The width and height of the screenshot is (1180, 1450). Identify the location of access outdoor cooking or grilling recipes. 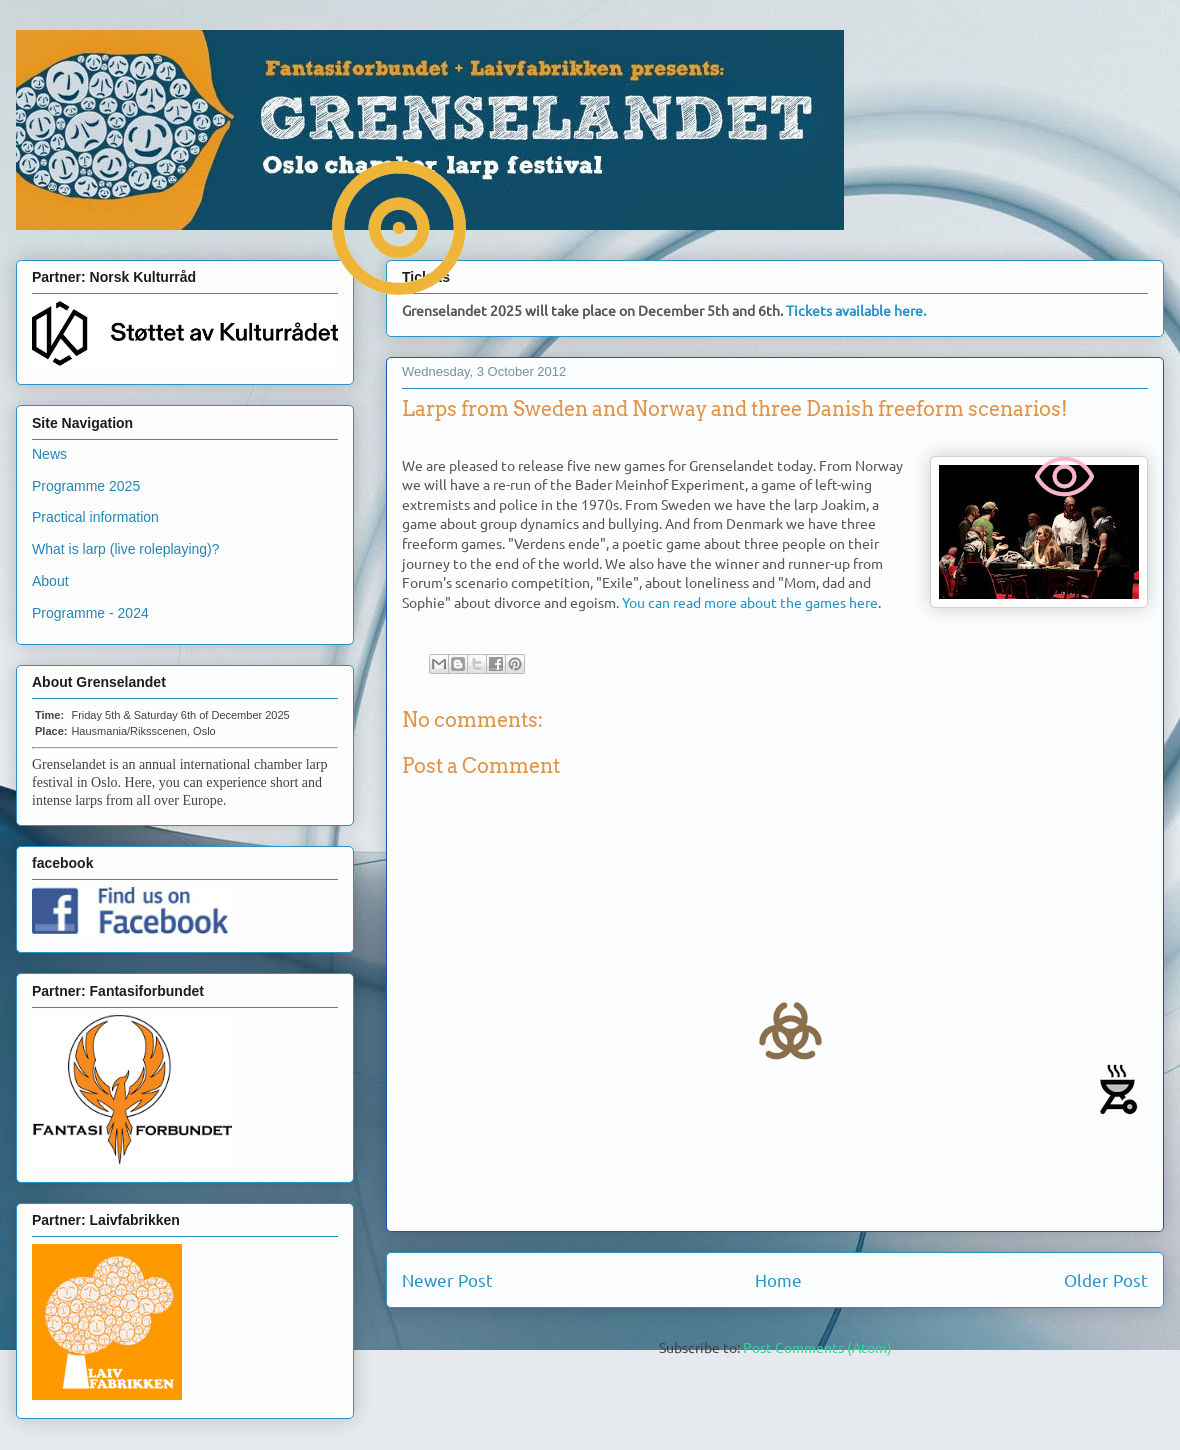
(1117, 1089).